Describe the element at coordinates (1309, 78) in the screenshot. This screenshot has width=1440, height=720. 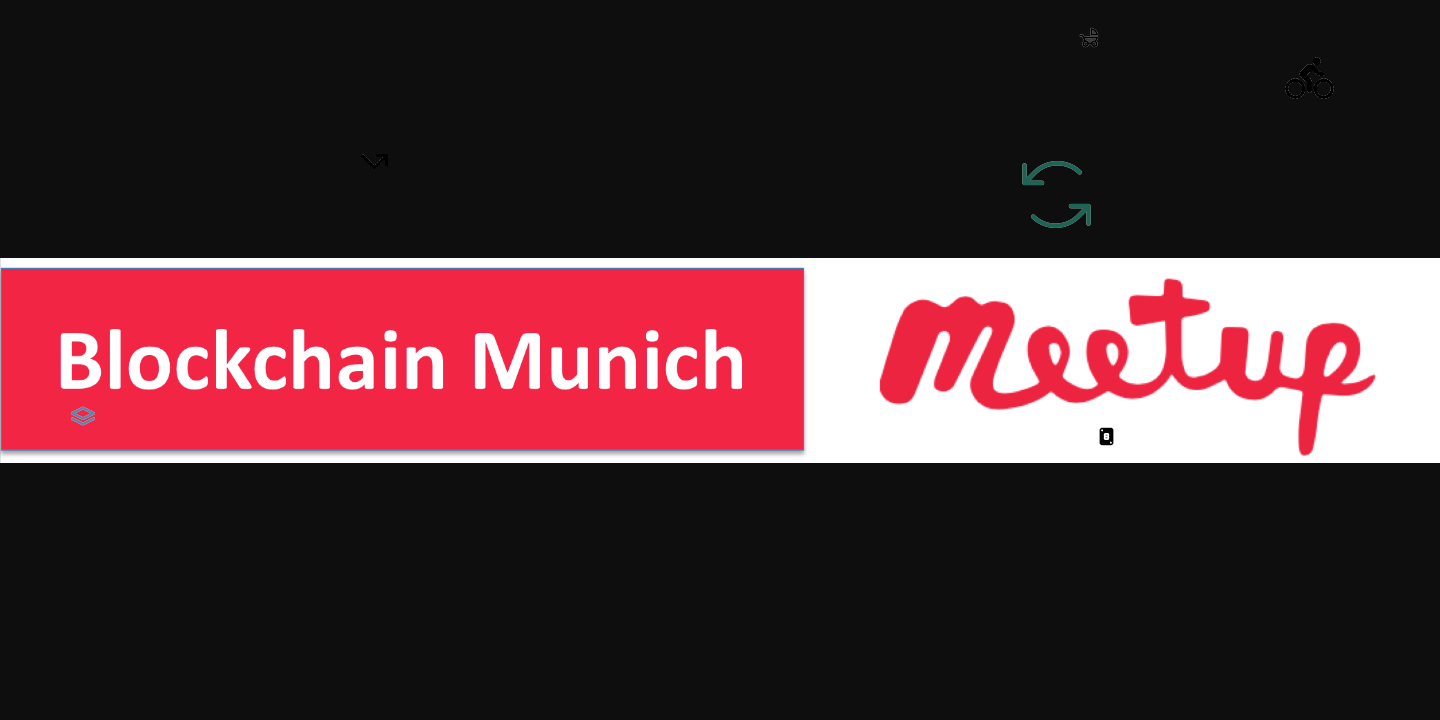
I see `get cycling directions` at that location.